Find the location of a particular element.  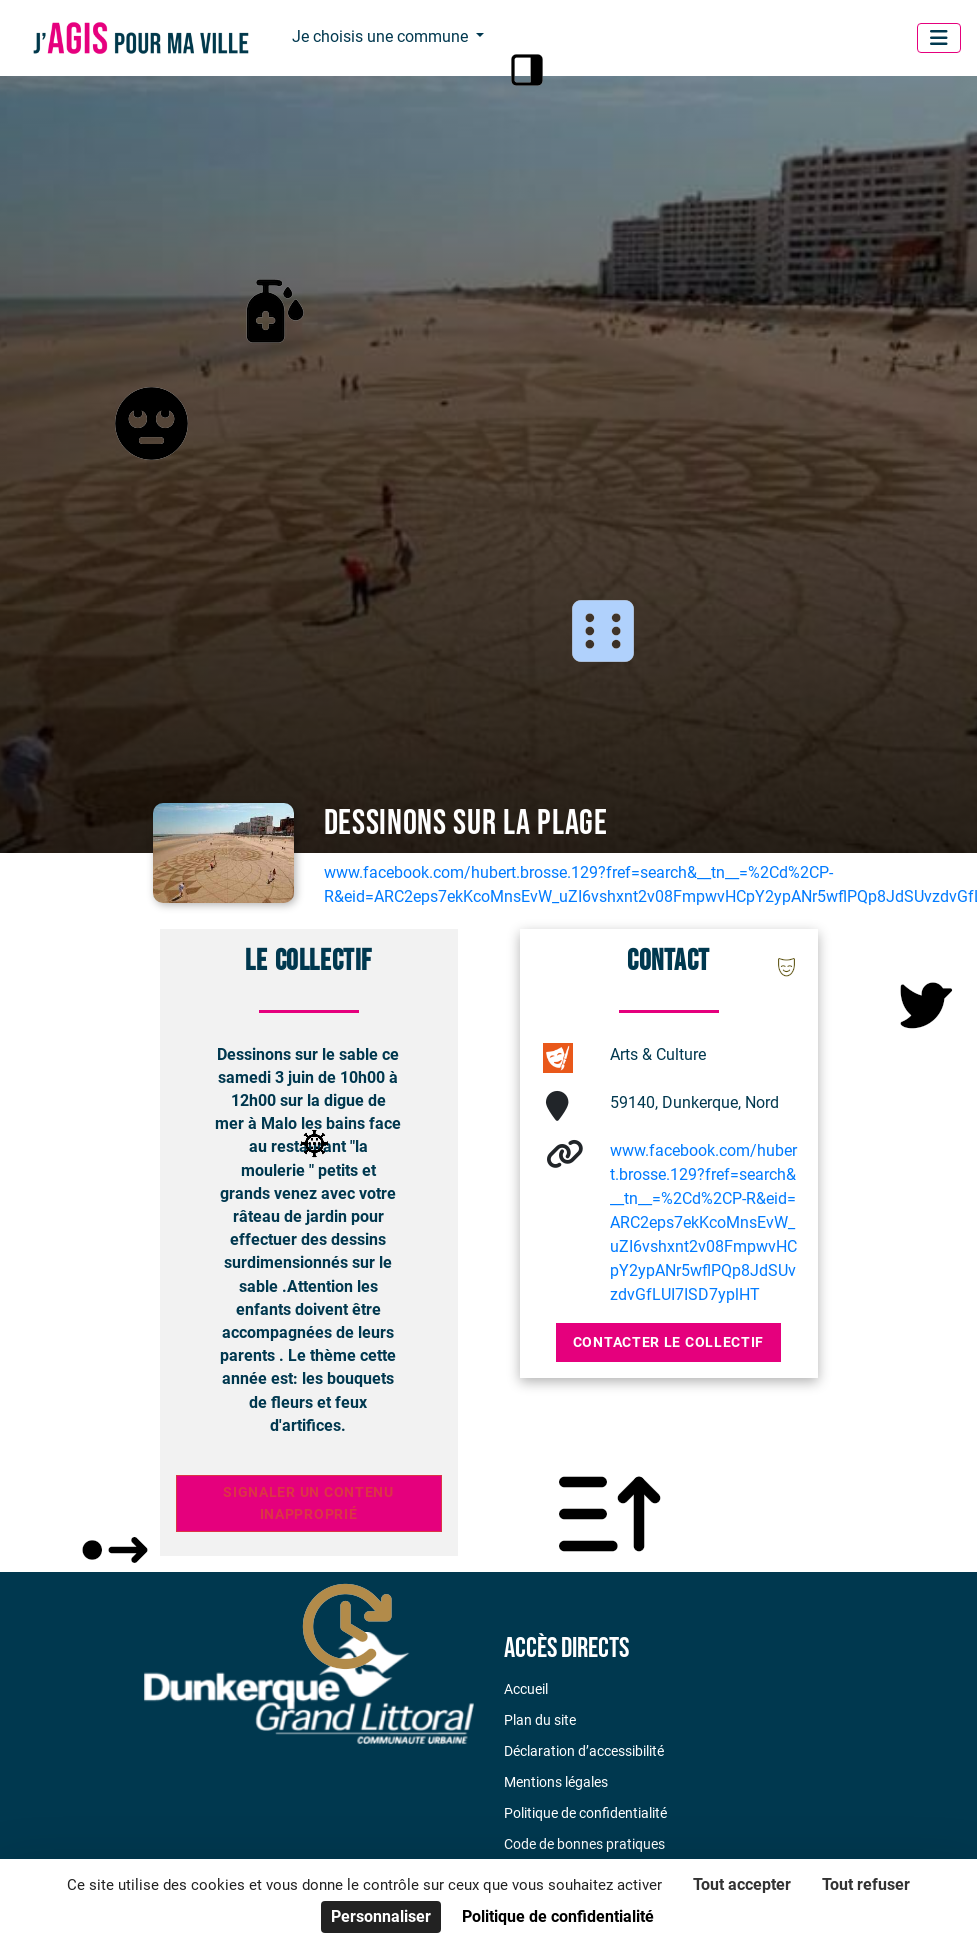

access theater or entertainment mode is located at coordinates (786, 966).